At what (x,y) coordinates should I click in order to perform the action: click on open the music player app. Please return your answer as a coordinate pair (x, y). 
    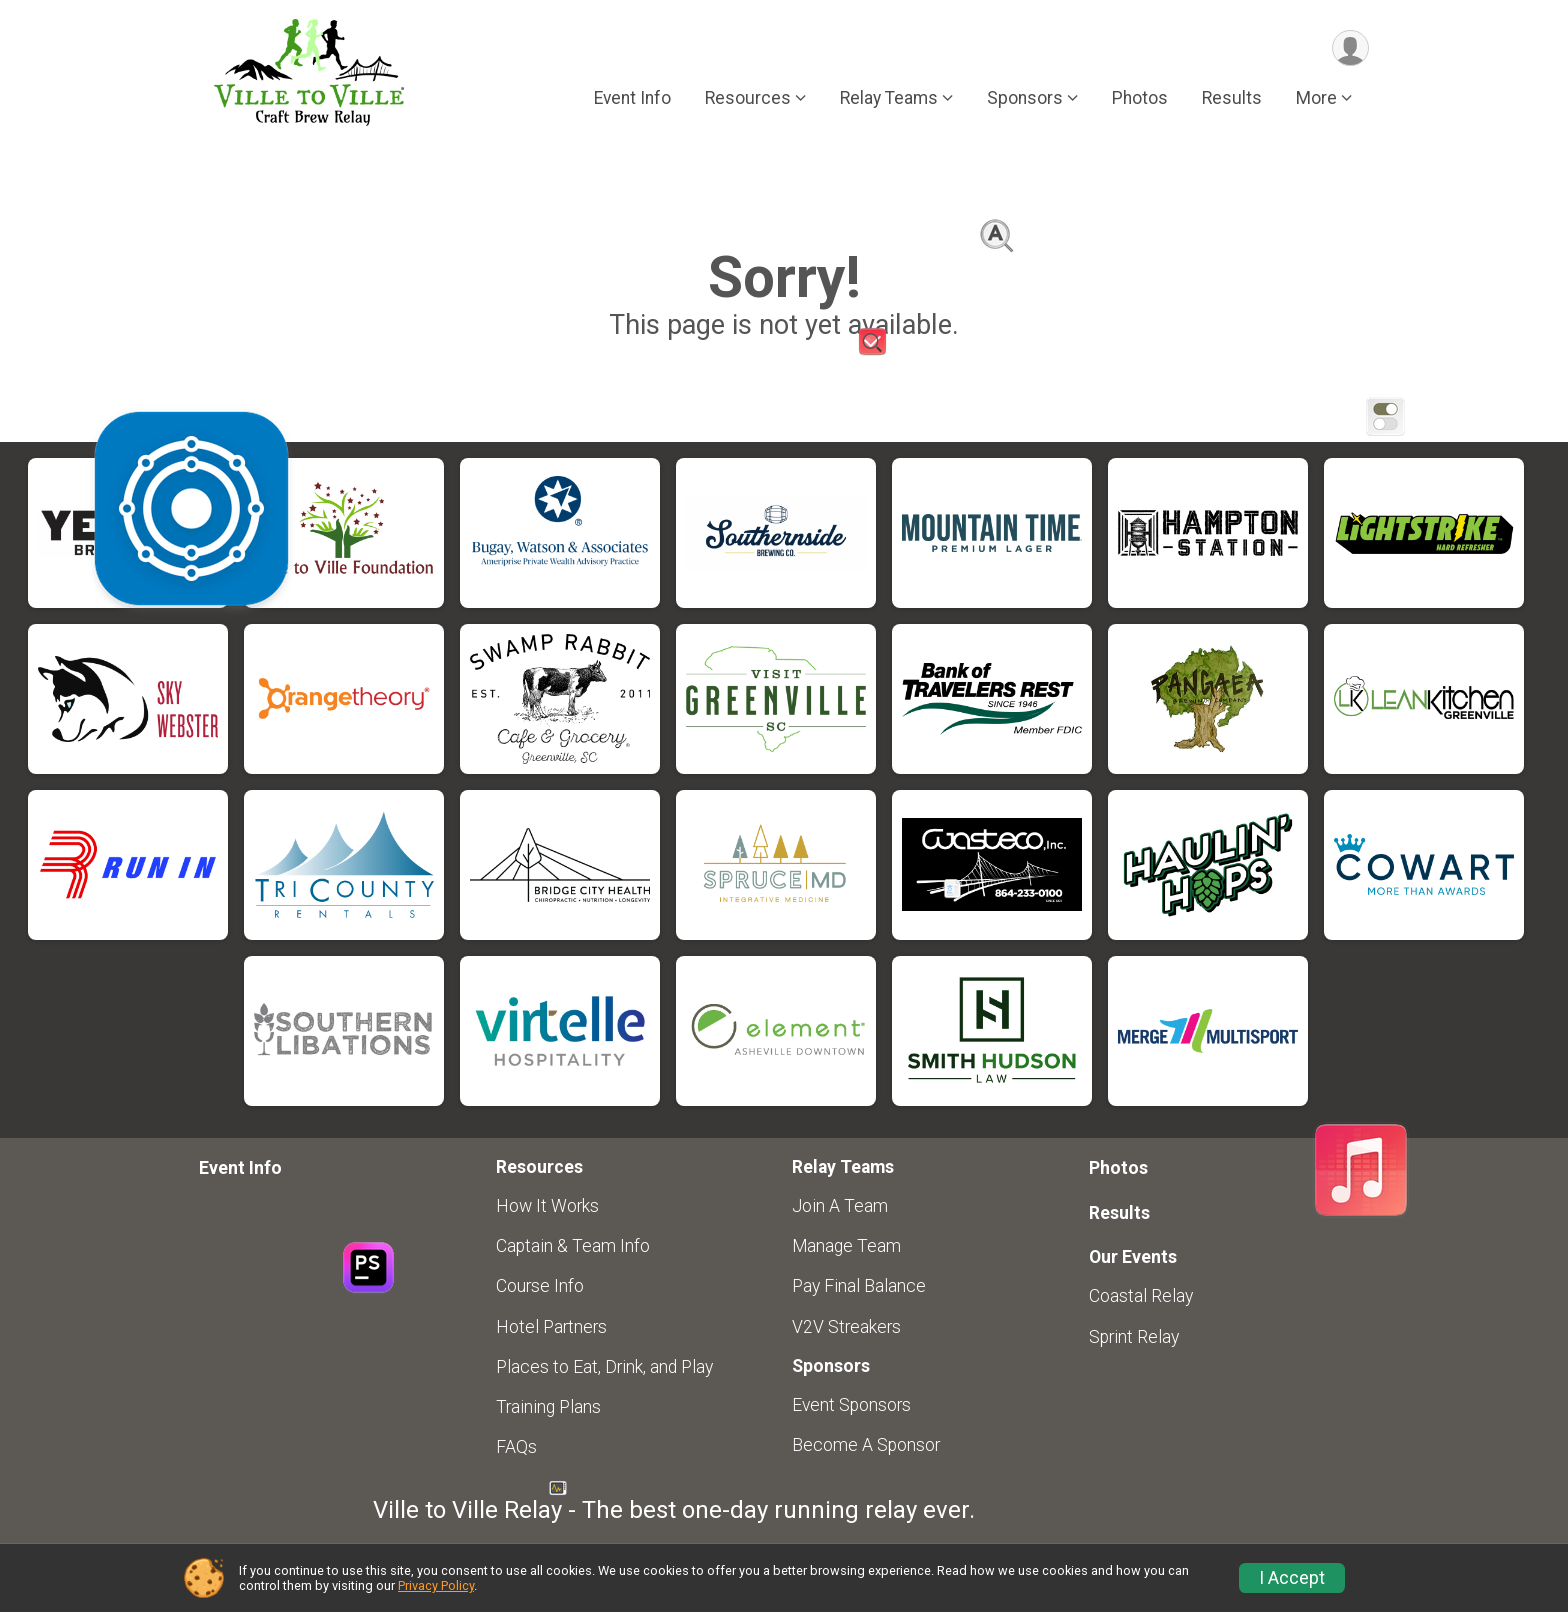
    Looking at the image, I should click on (1361, 1170).